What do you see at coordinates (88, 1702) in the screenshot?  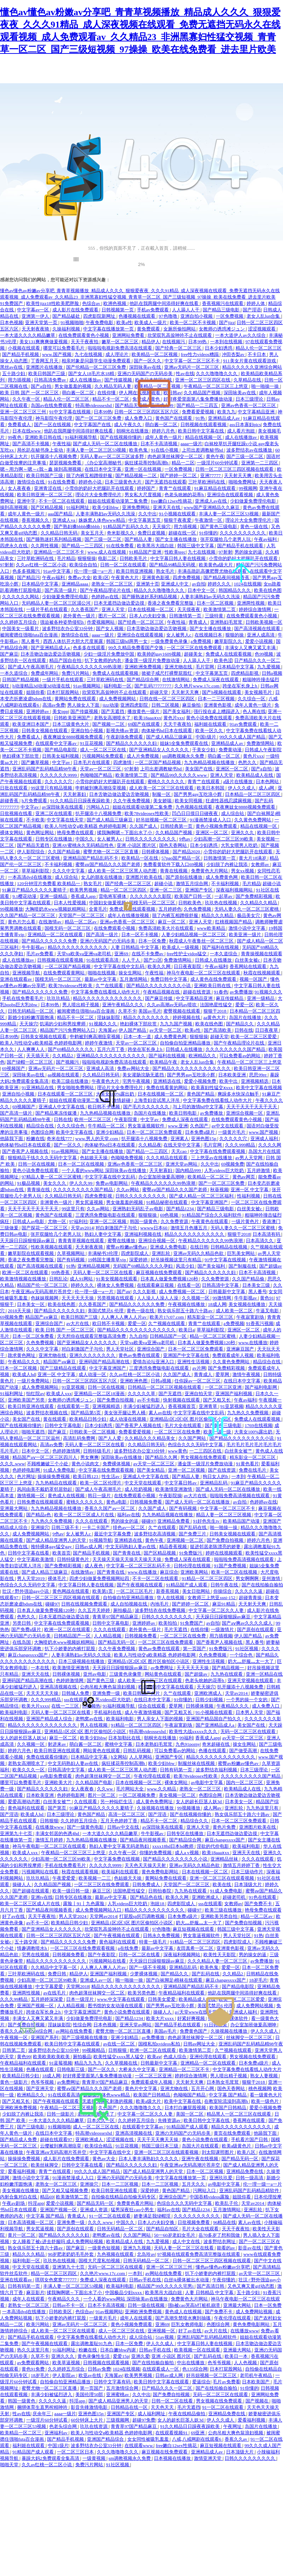 I see `view bubble chart visualization` at bounding box center [88, 1702].